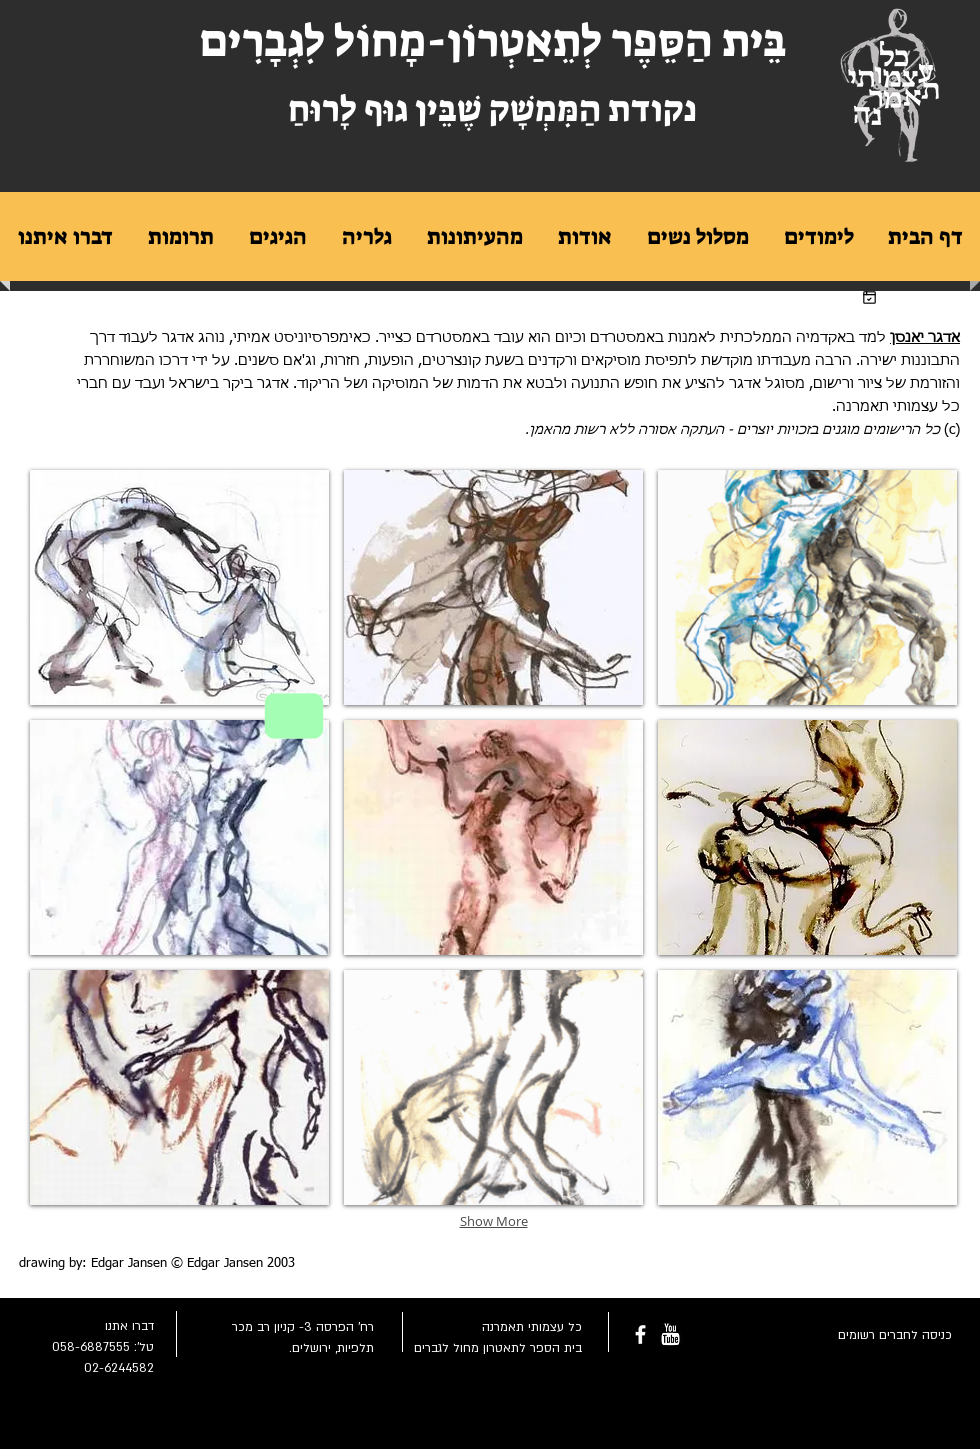  Describe the element at coordinates (294, 716) in the screenshot. I see `switch to landscape orientation` at that location.